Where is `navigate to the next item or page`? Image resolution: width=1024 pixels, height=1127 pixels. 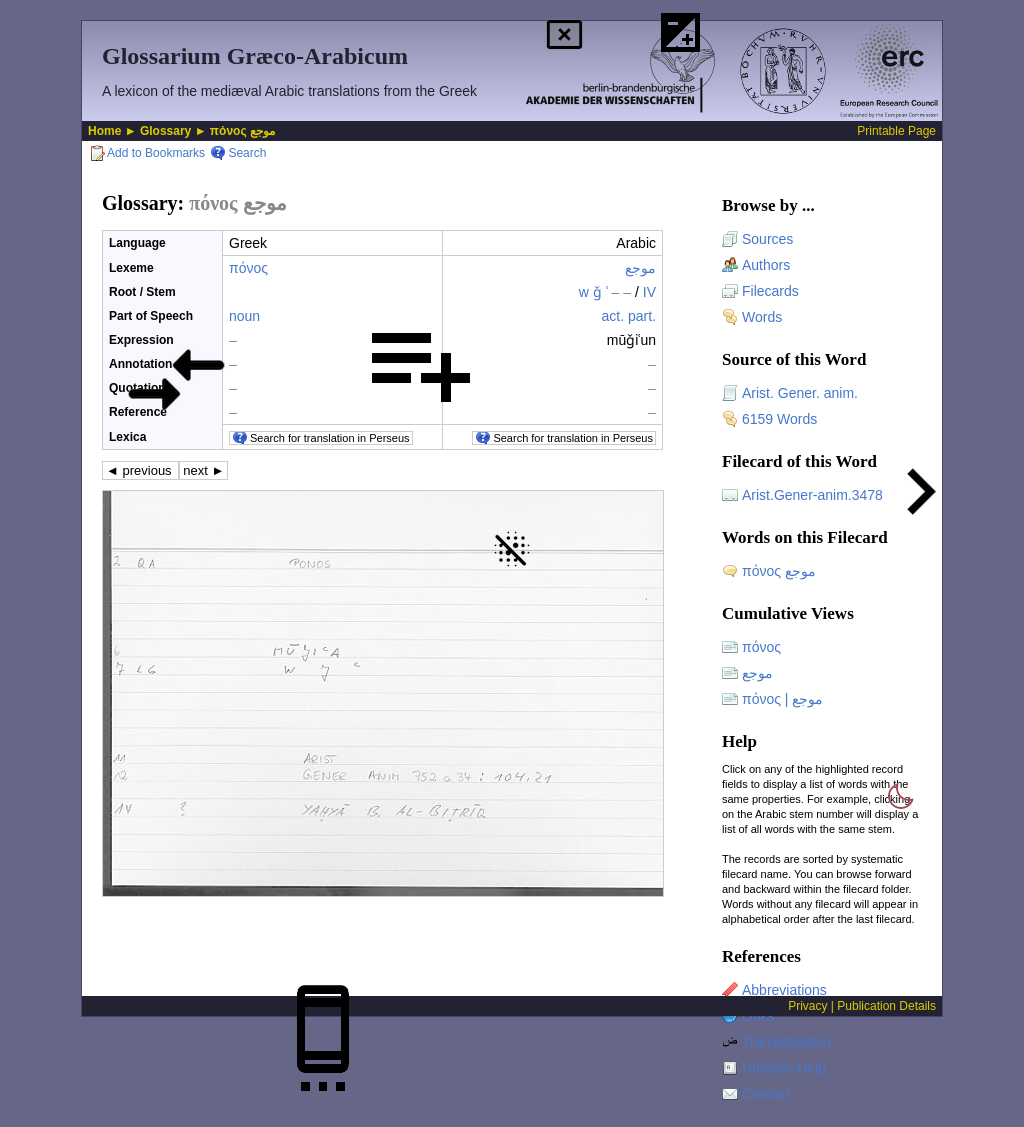 navigate to the next item or page is located at coordinates (920, 491).